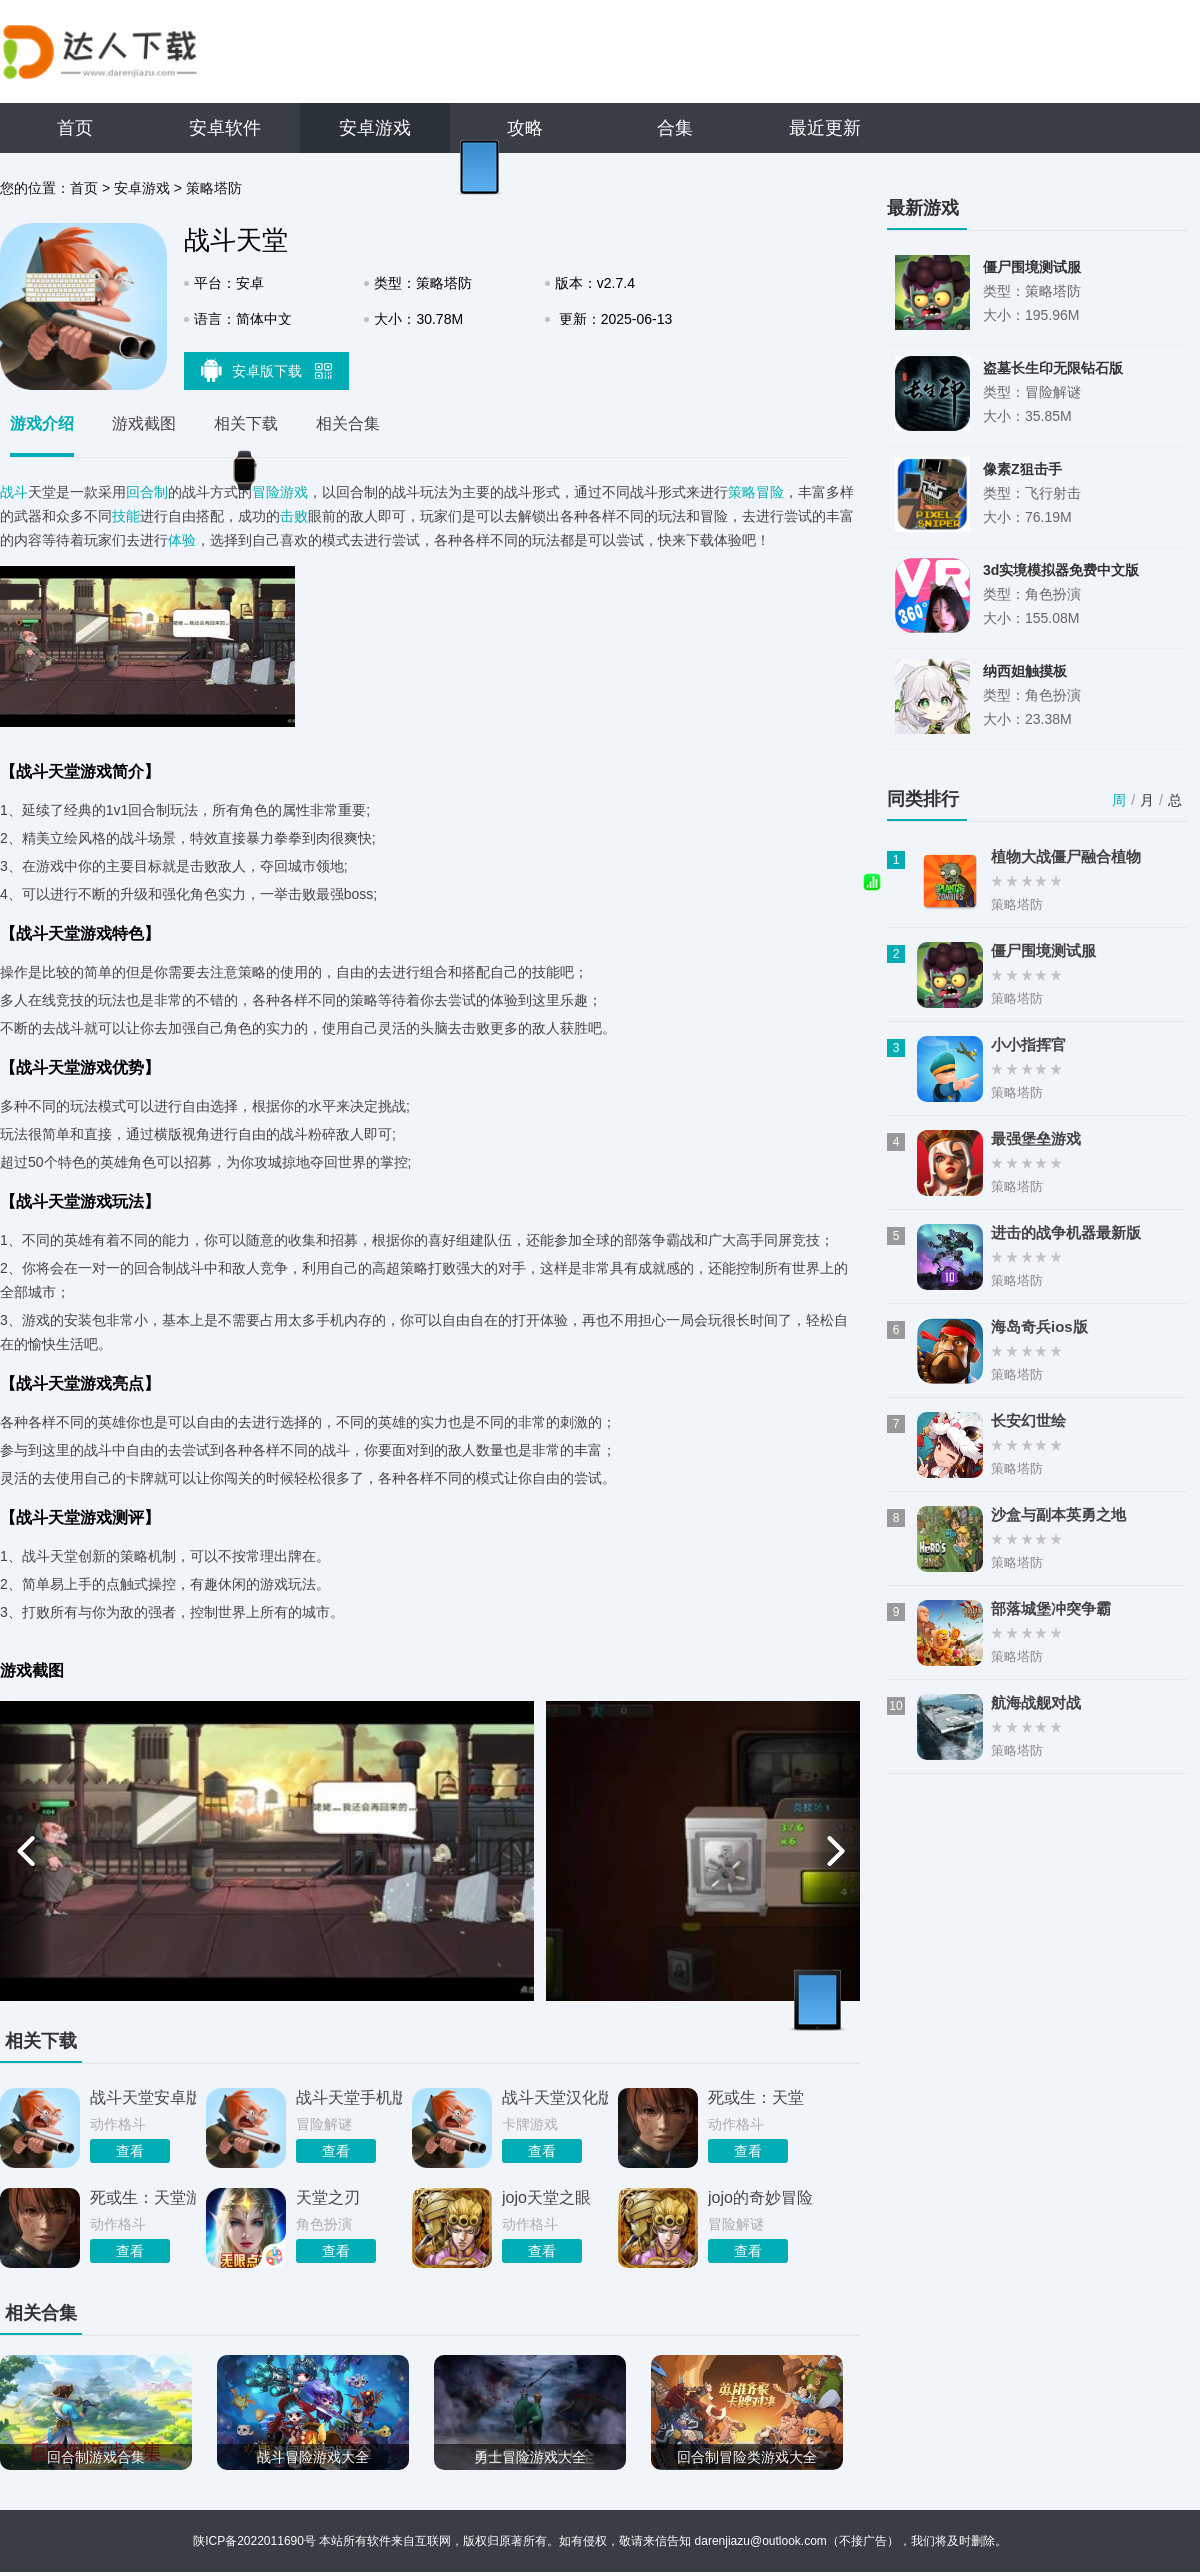 The width and height of the screenshot is (1200, 2572). I want to click on iPad device connected to your system, so click(817, 1999).